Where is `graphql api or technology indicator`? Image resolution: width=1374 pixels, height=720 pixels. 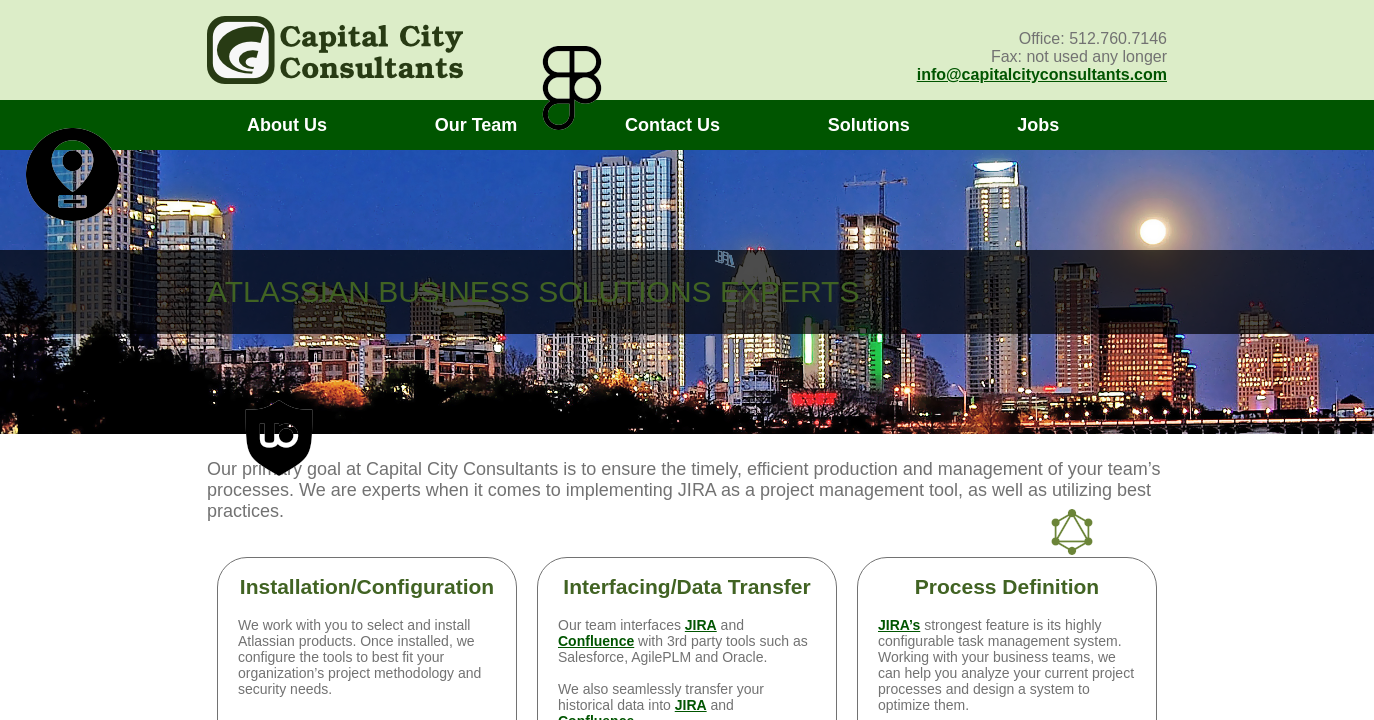 graphql api or technology indicator is located at coordinates (1072, 532).